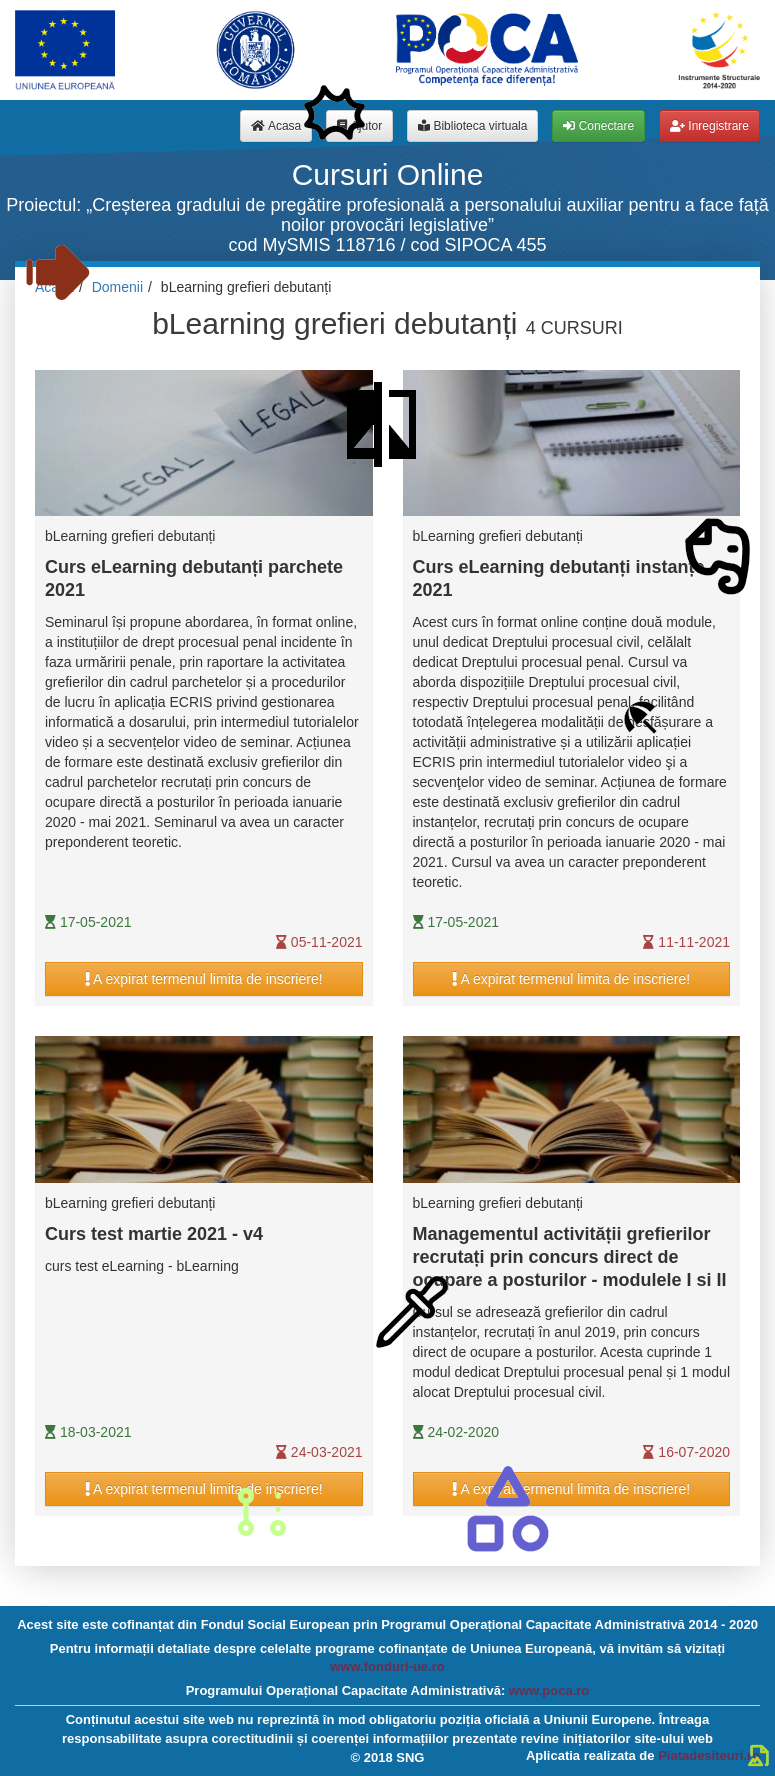  Describe the element at coordinates (719, 556) in the screenshot. I see `open evernote app` at that location.